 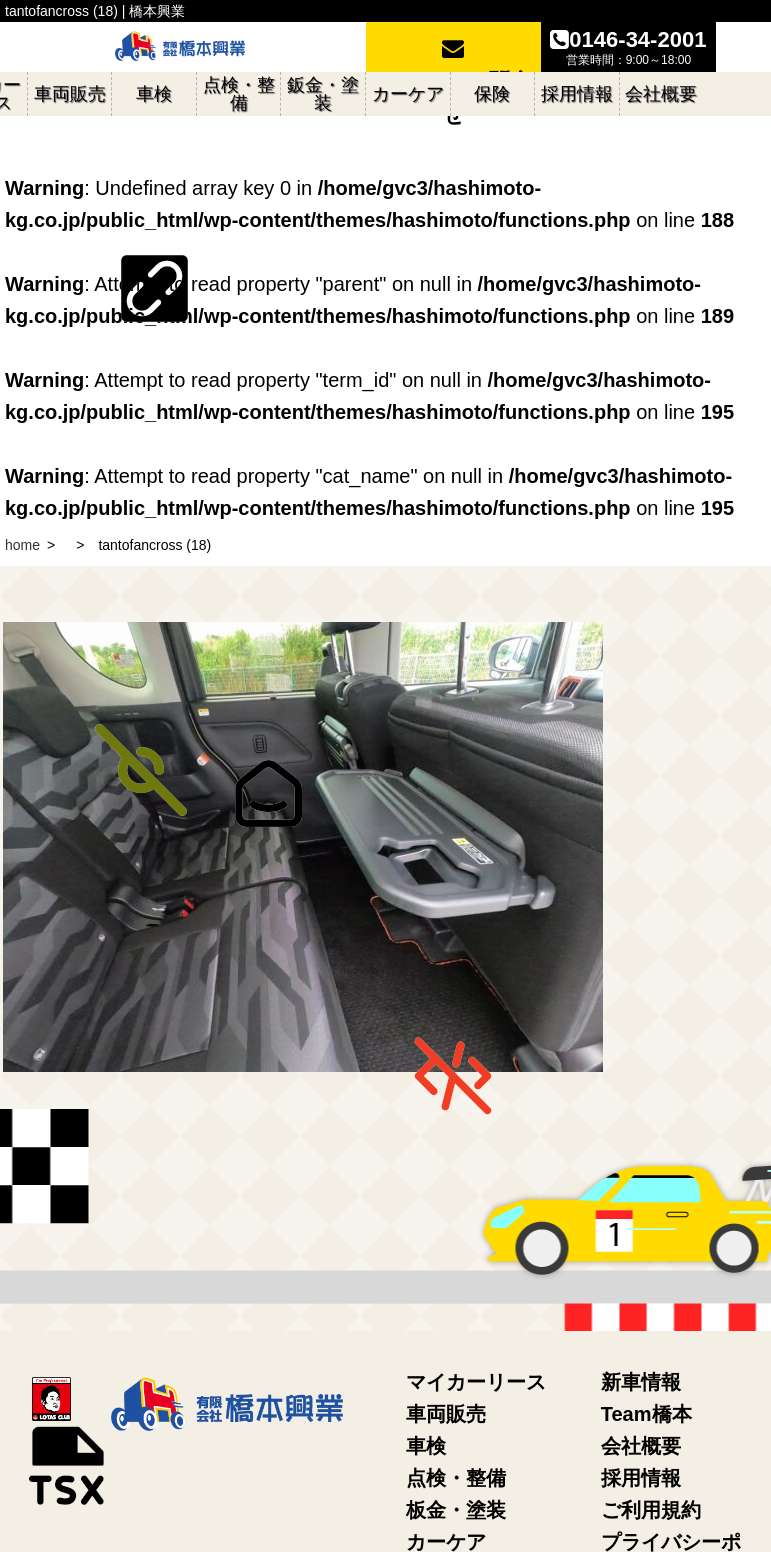 What do you see at coordinates (68, 1469) in the screenshot?
I see `open a TypeScript JSX file` at bounding box center [68, 1469].